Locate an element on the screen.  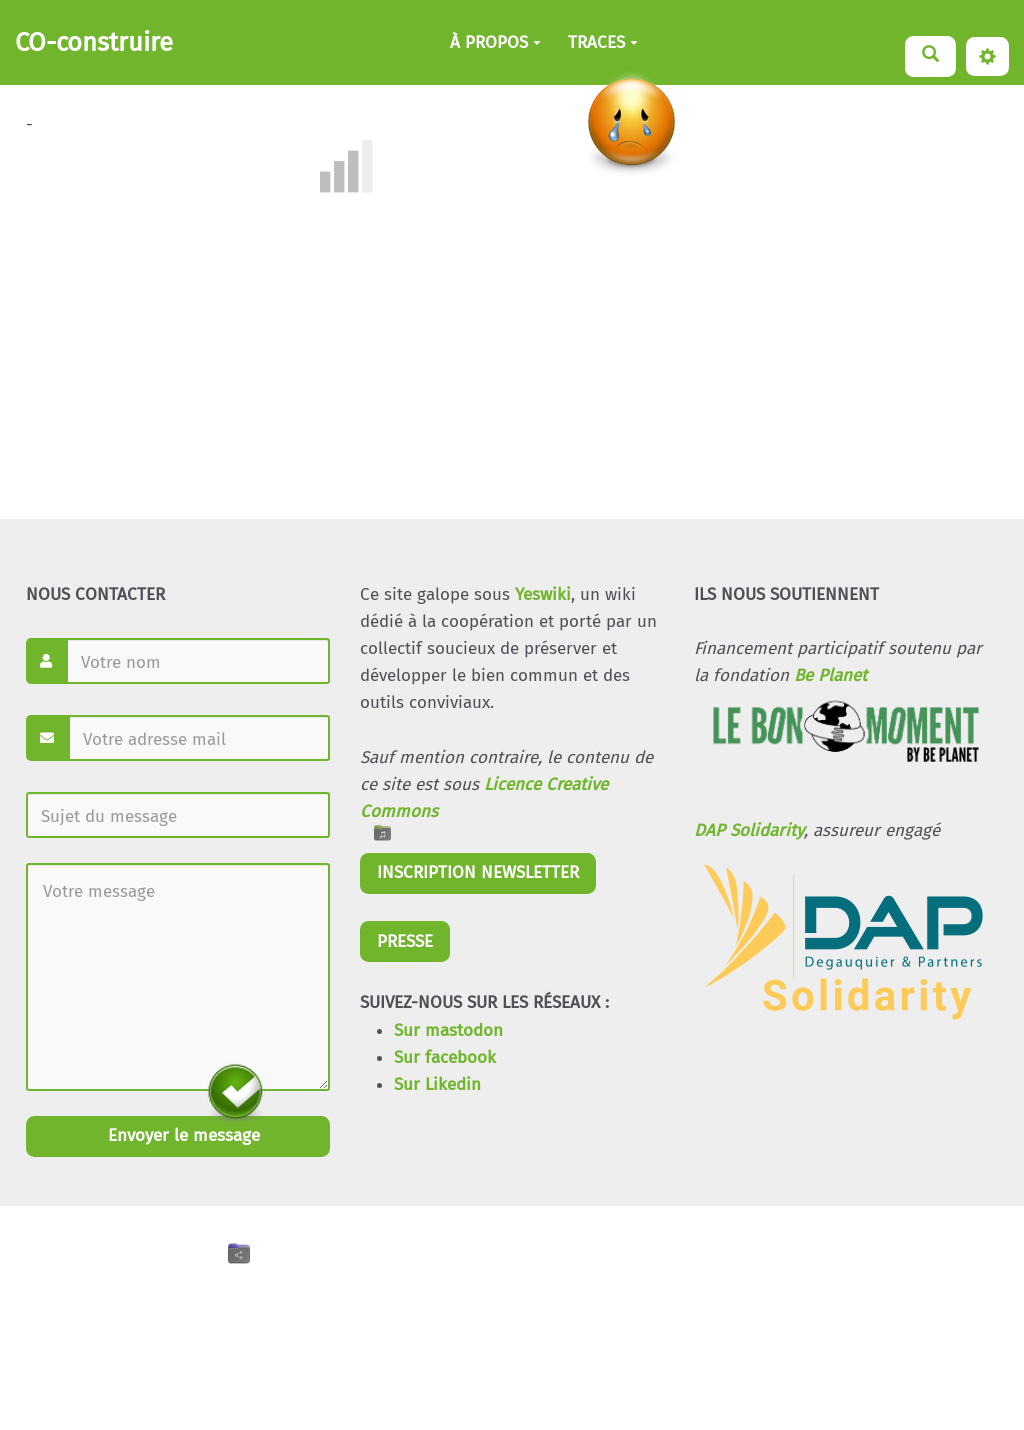
indicates sadness or disappointment in a reaction is located at coordinates (632, 126).